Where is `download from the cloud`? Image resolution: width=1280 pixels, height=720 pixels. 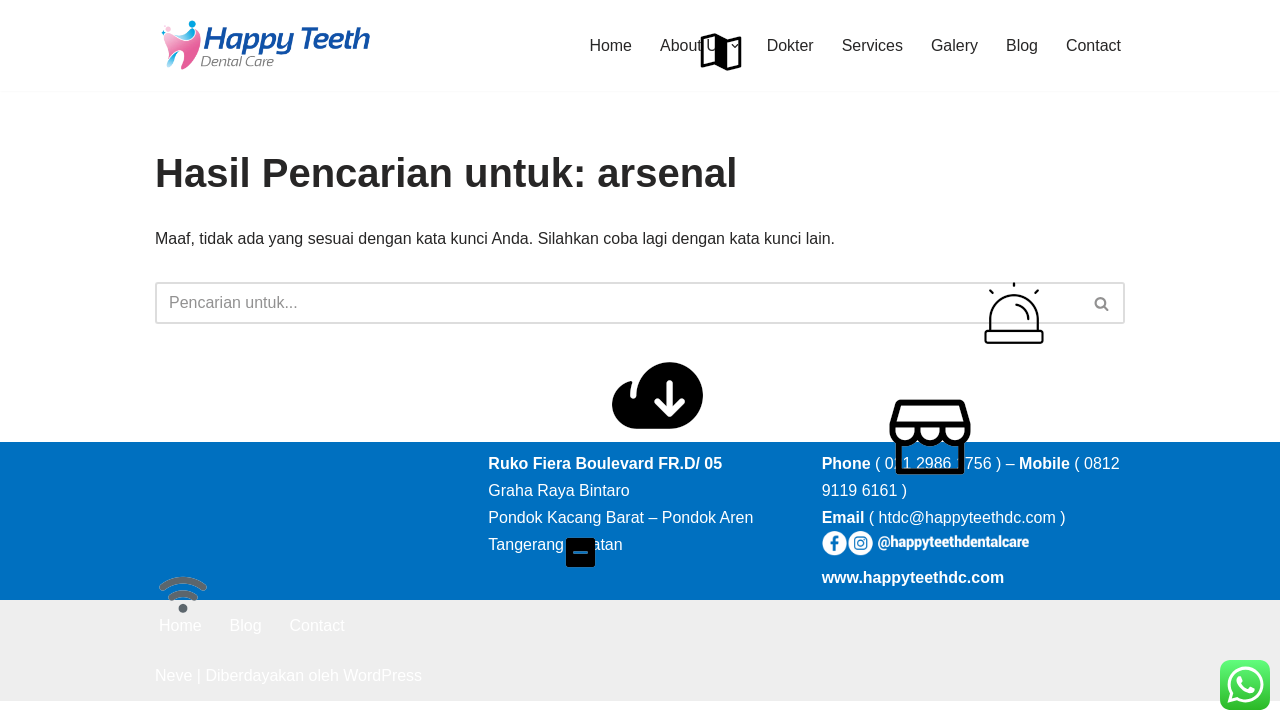 download from the cloud is located at coordinates (657, 395).